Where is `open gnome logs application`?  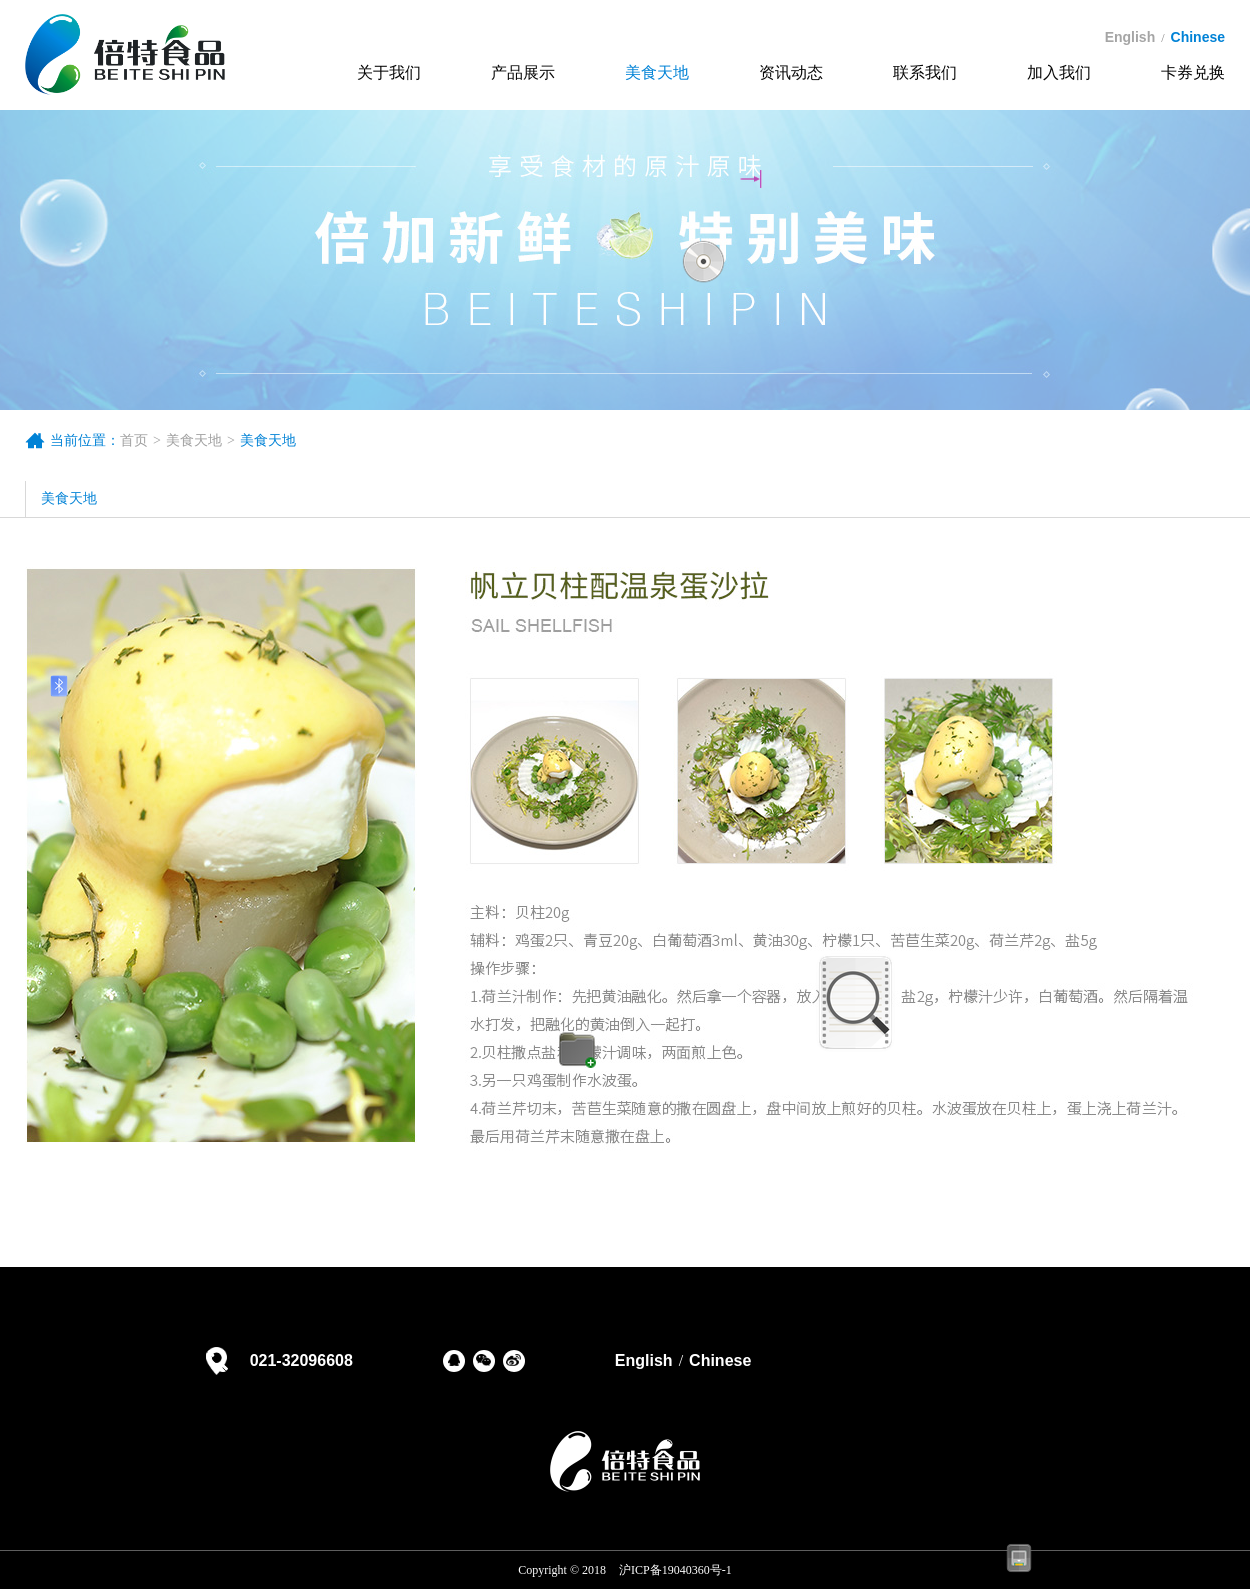
open gnome logs application is located at coordinates (855, 1002).